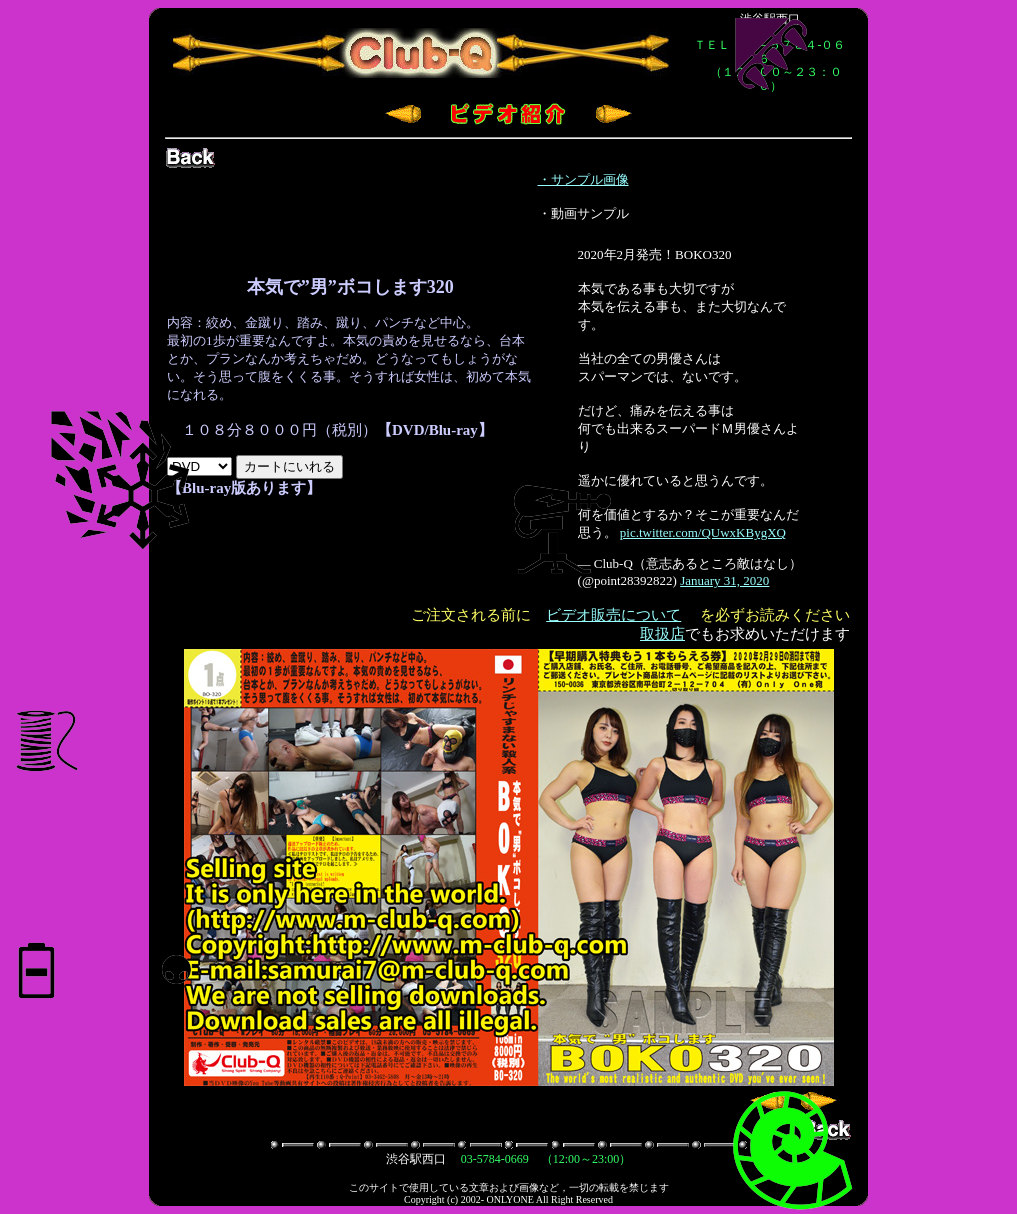 The image size is (1017, 1214). What do you see at coordinates (176, 969) in the screenshot?
I see `select or summon a soul vessel item` at bounding box center [176, 969].